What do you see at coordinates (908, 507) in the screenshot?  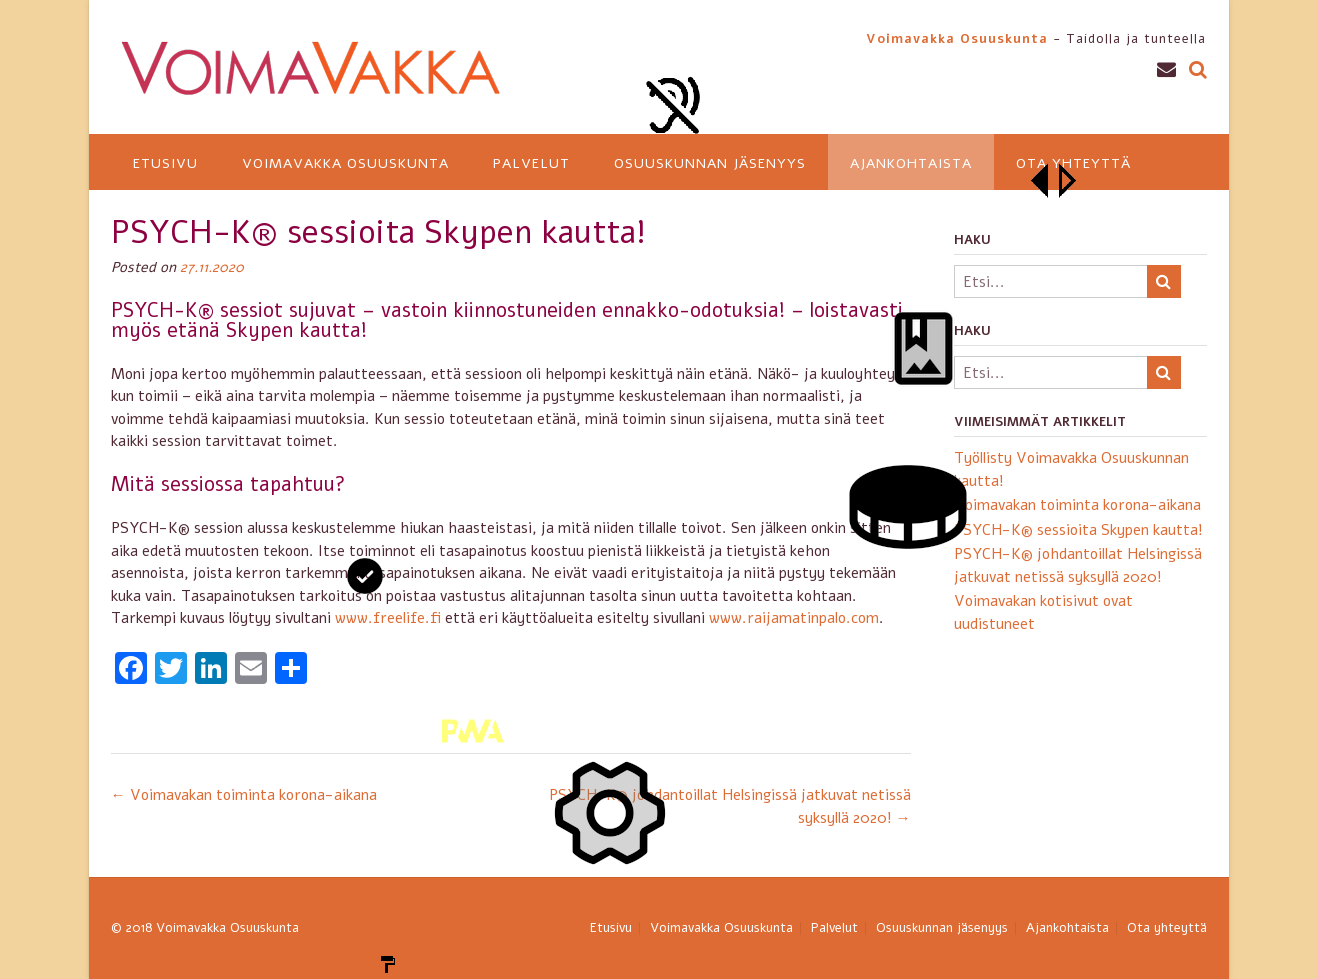 I see `view your coin balance or currency` at bounding box center [908, 507].